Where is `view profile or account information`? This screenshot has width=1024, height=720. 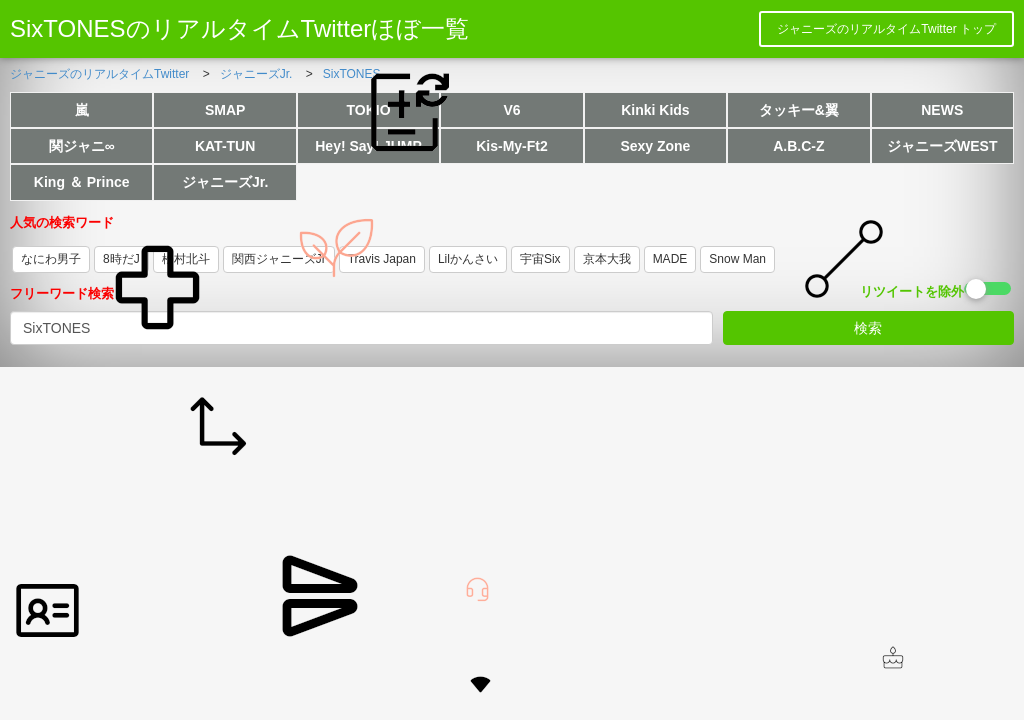 view profile or account information is located at coordinates (47, 610).